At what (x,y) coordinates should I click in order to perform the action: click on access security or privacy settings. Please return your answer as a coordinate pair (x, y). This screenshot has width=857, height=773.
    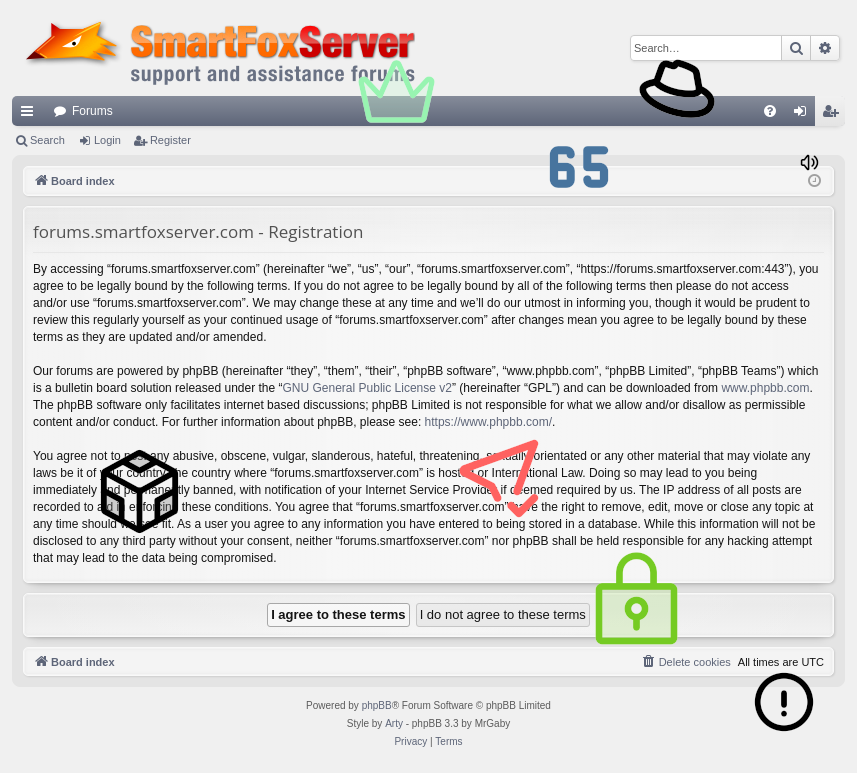
    Looking at the image, I should click on (636, 603).